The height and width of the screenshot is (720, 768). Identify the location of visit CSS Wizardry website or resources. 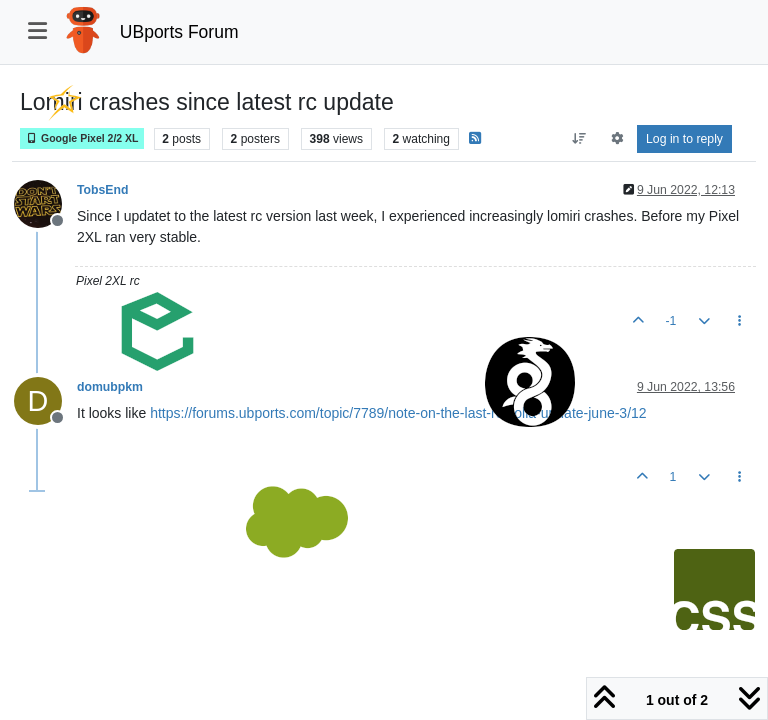
(714, 589).